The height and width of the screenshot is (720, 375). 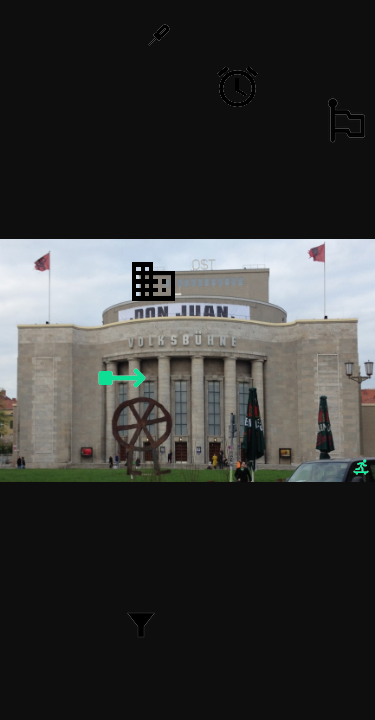 What do you see at coordinates (153, 281) in the screenshot?
I see `view business contact information` at bounding box center [153, 281].